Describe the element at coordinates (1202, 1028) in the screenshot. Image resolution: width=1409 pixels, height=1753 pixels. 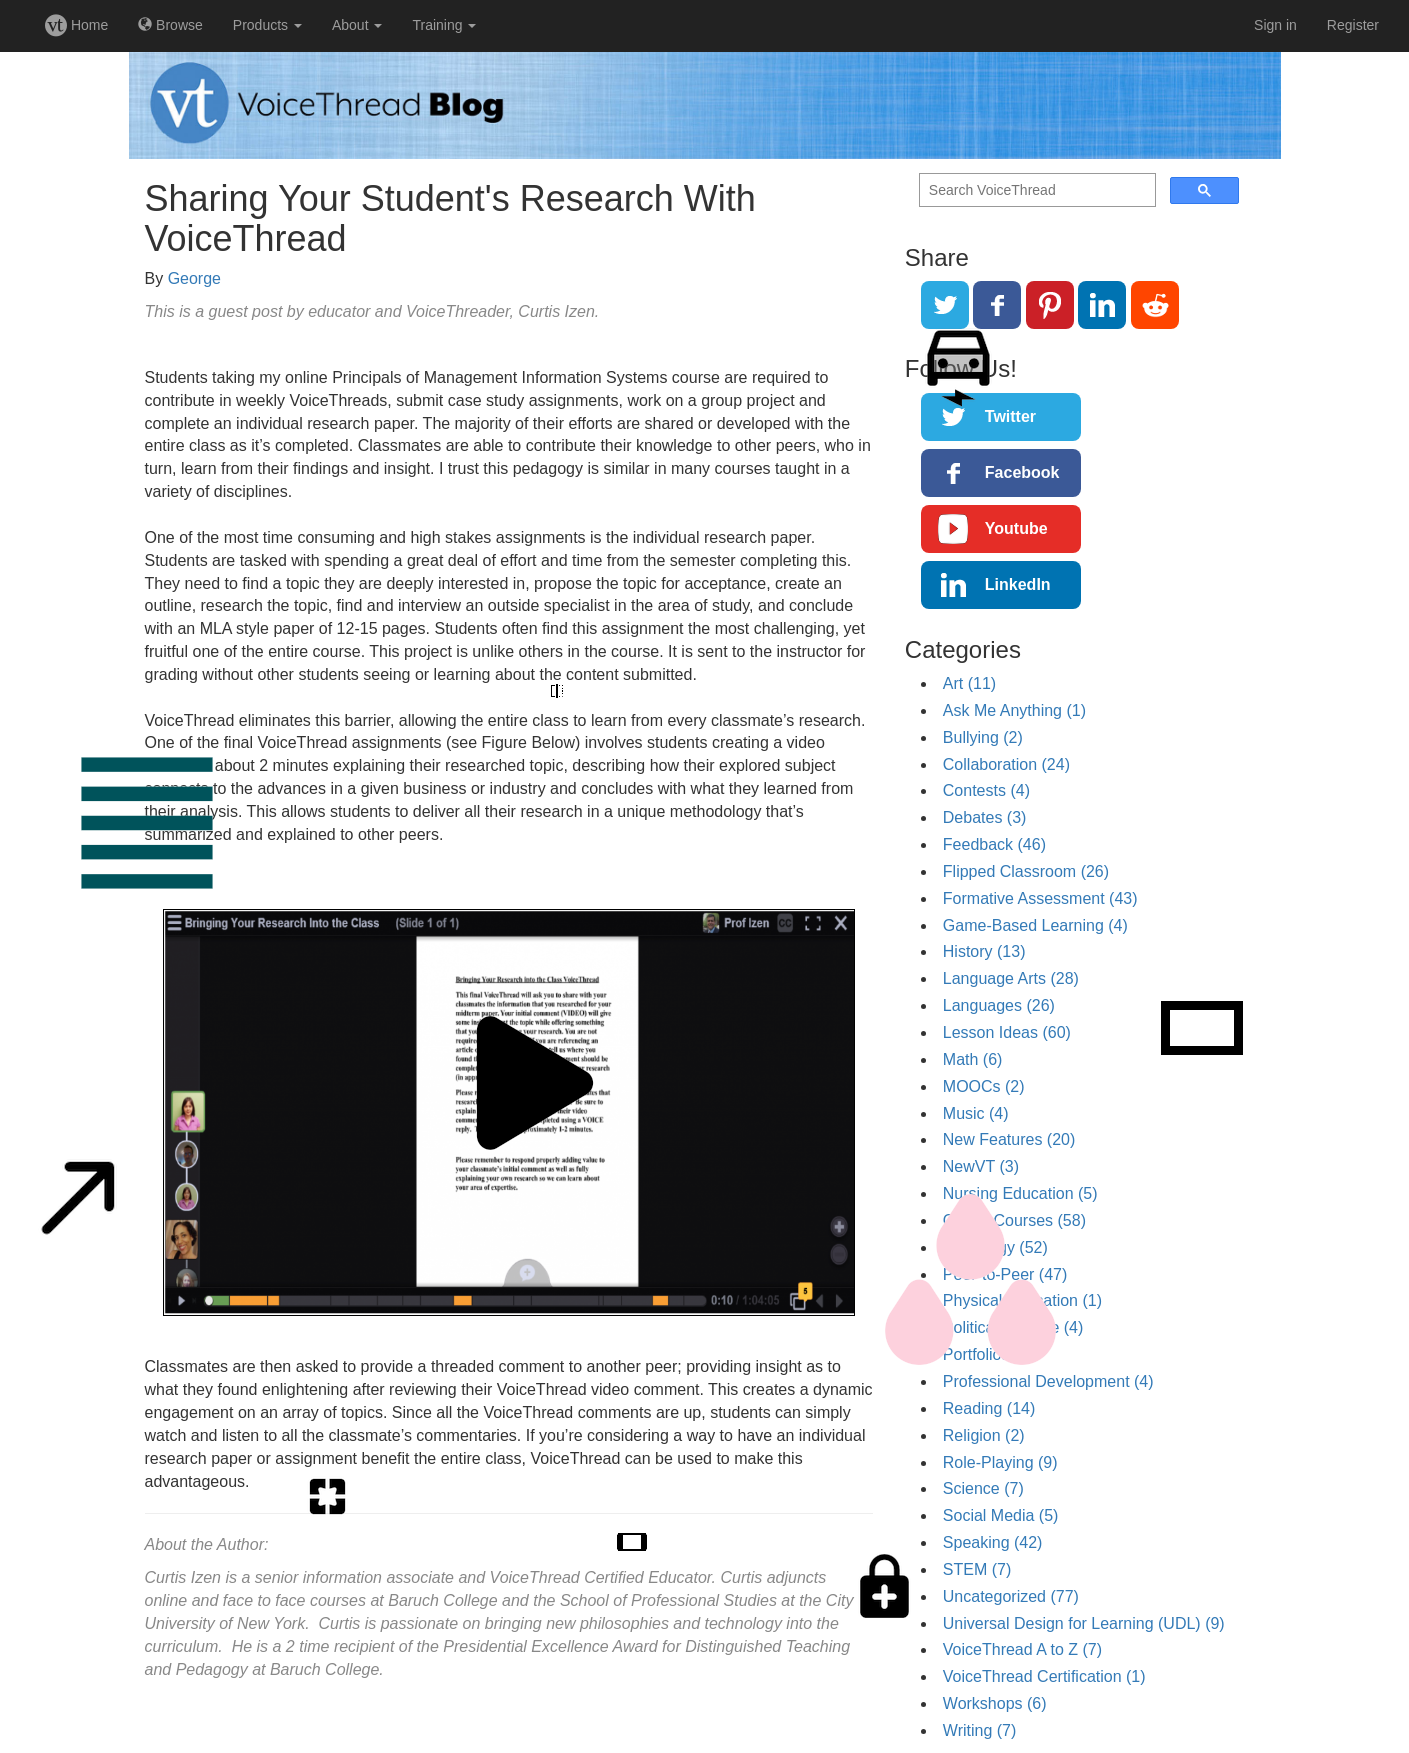
I see `crop image to 16:9 aspect ratio` at that location.